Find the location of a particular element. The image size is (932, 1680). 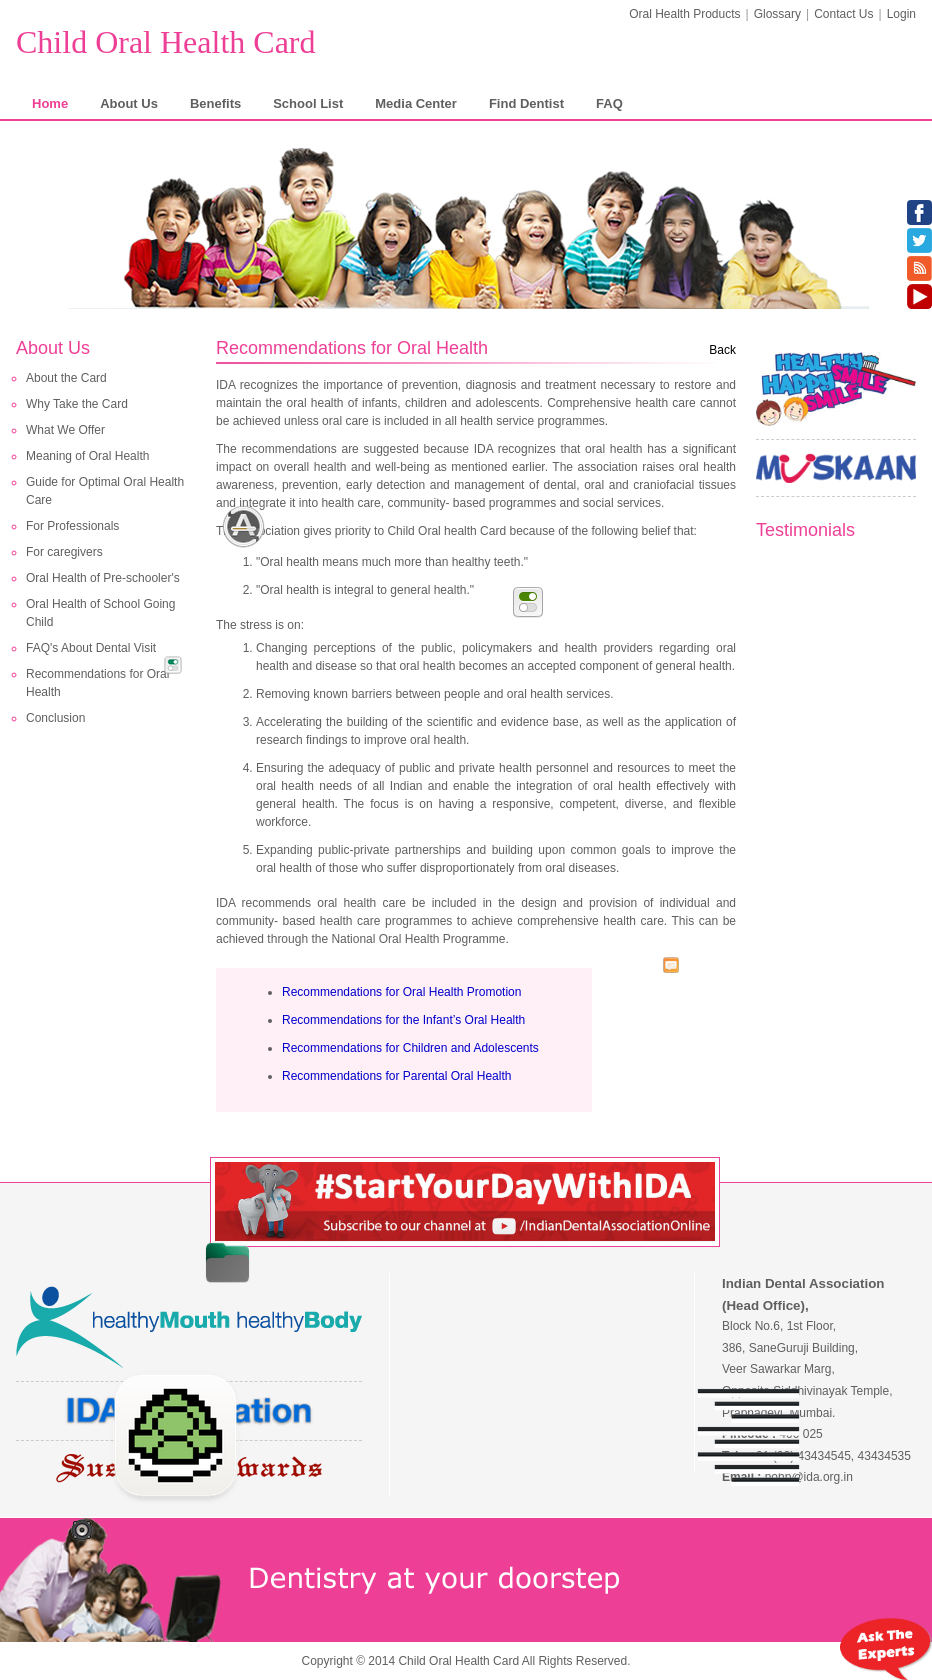

check for available software updates is located at coordinates (243, 526).